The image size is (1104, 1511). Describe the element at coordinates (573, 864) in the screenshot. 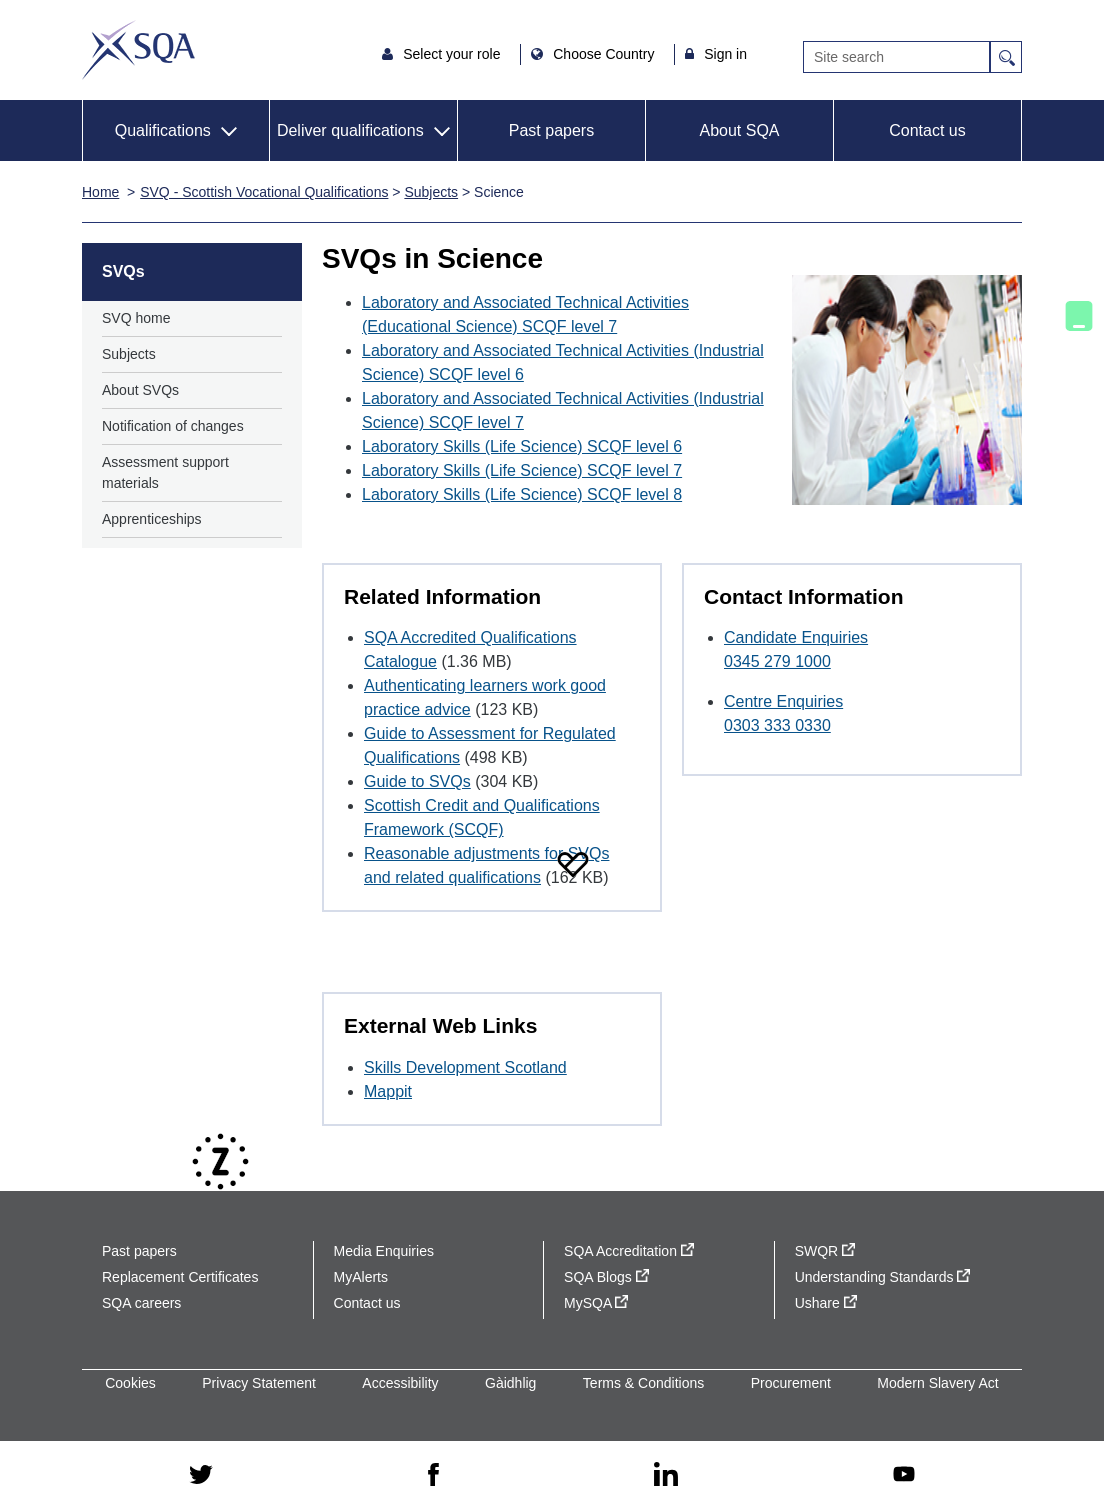

I see `open Google Fit app` at that location.